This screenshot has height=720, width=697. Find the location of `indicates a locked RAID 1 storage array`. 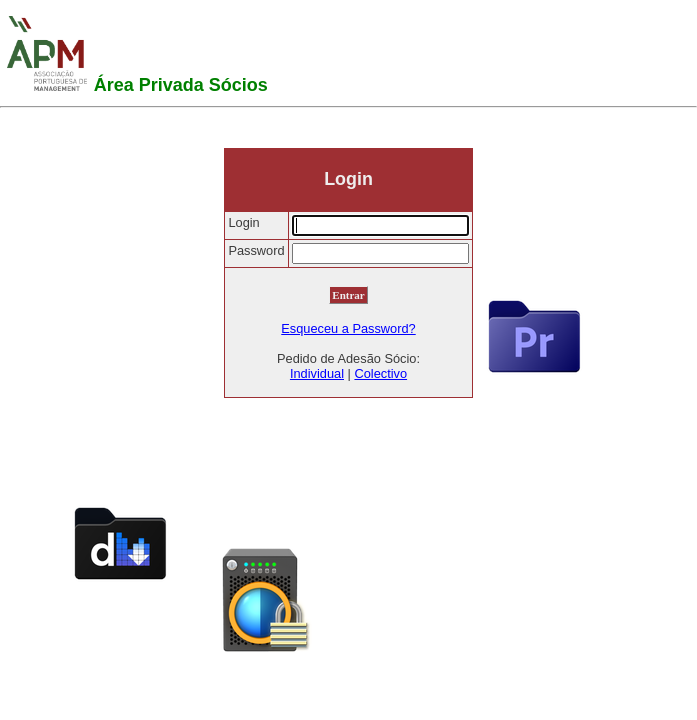

indicates a locked RAID 1 storage array is located at coordinates (260, 600).